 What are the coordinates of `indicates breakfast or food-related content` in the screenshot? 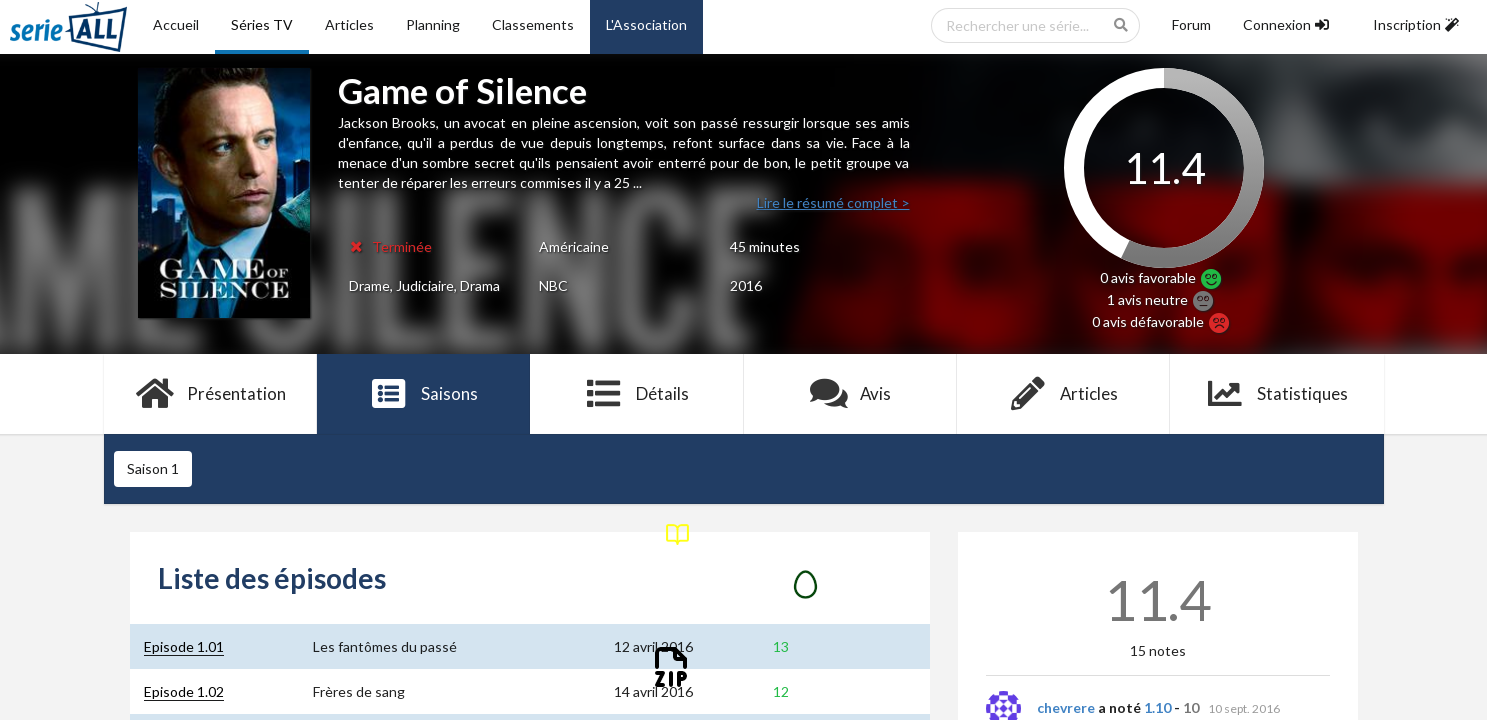 It's located at (805, 584).